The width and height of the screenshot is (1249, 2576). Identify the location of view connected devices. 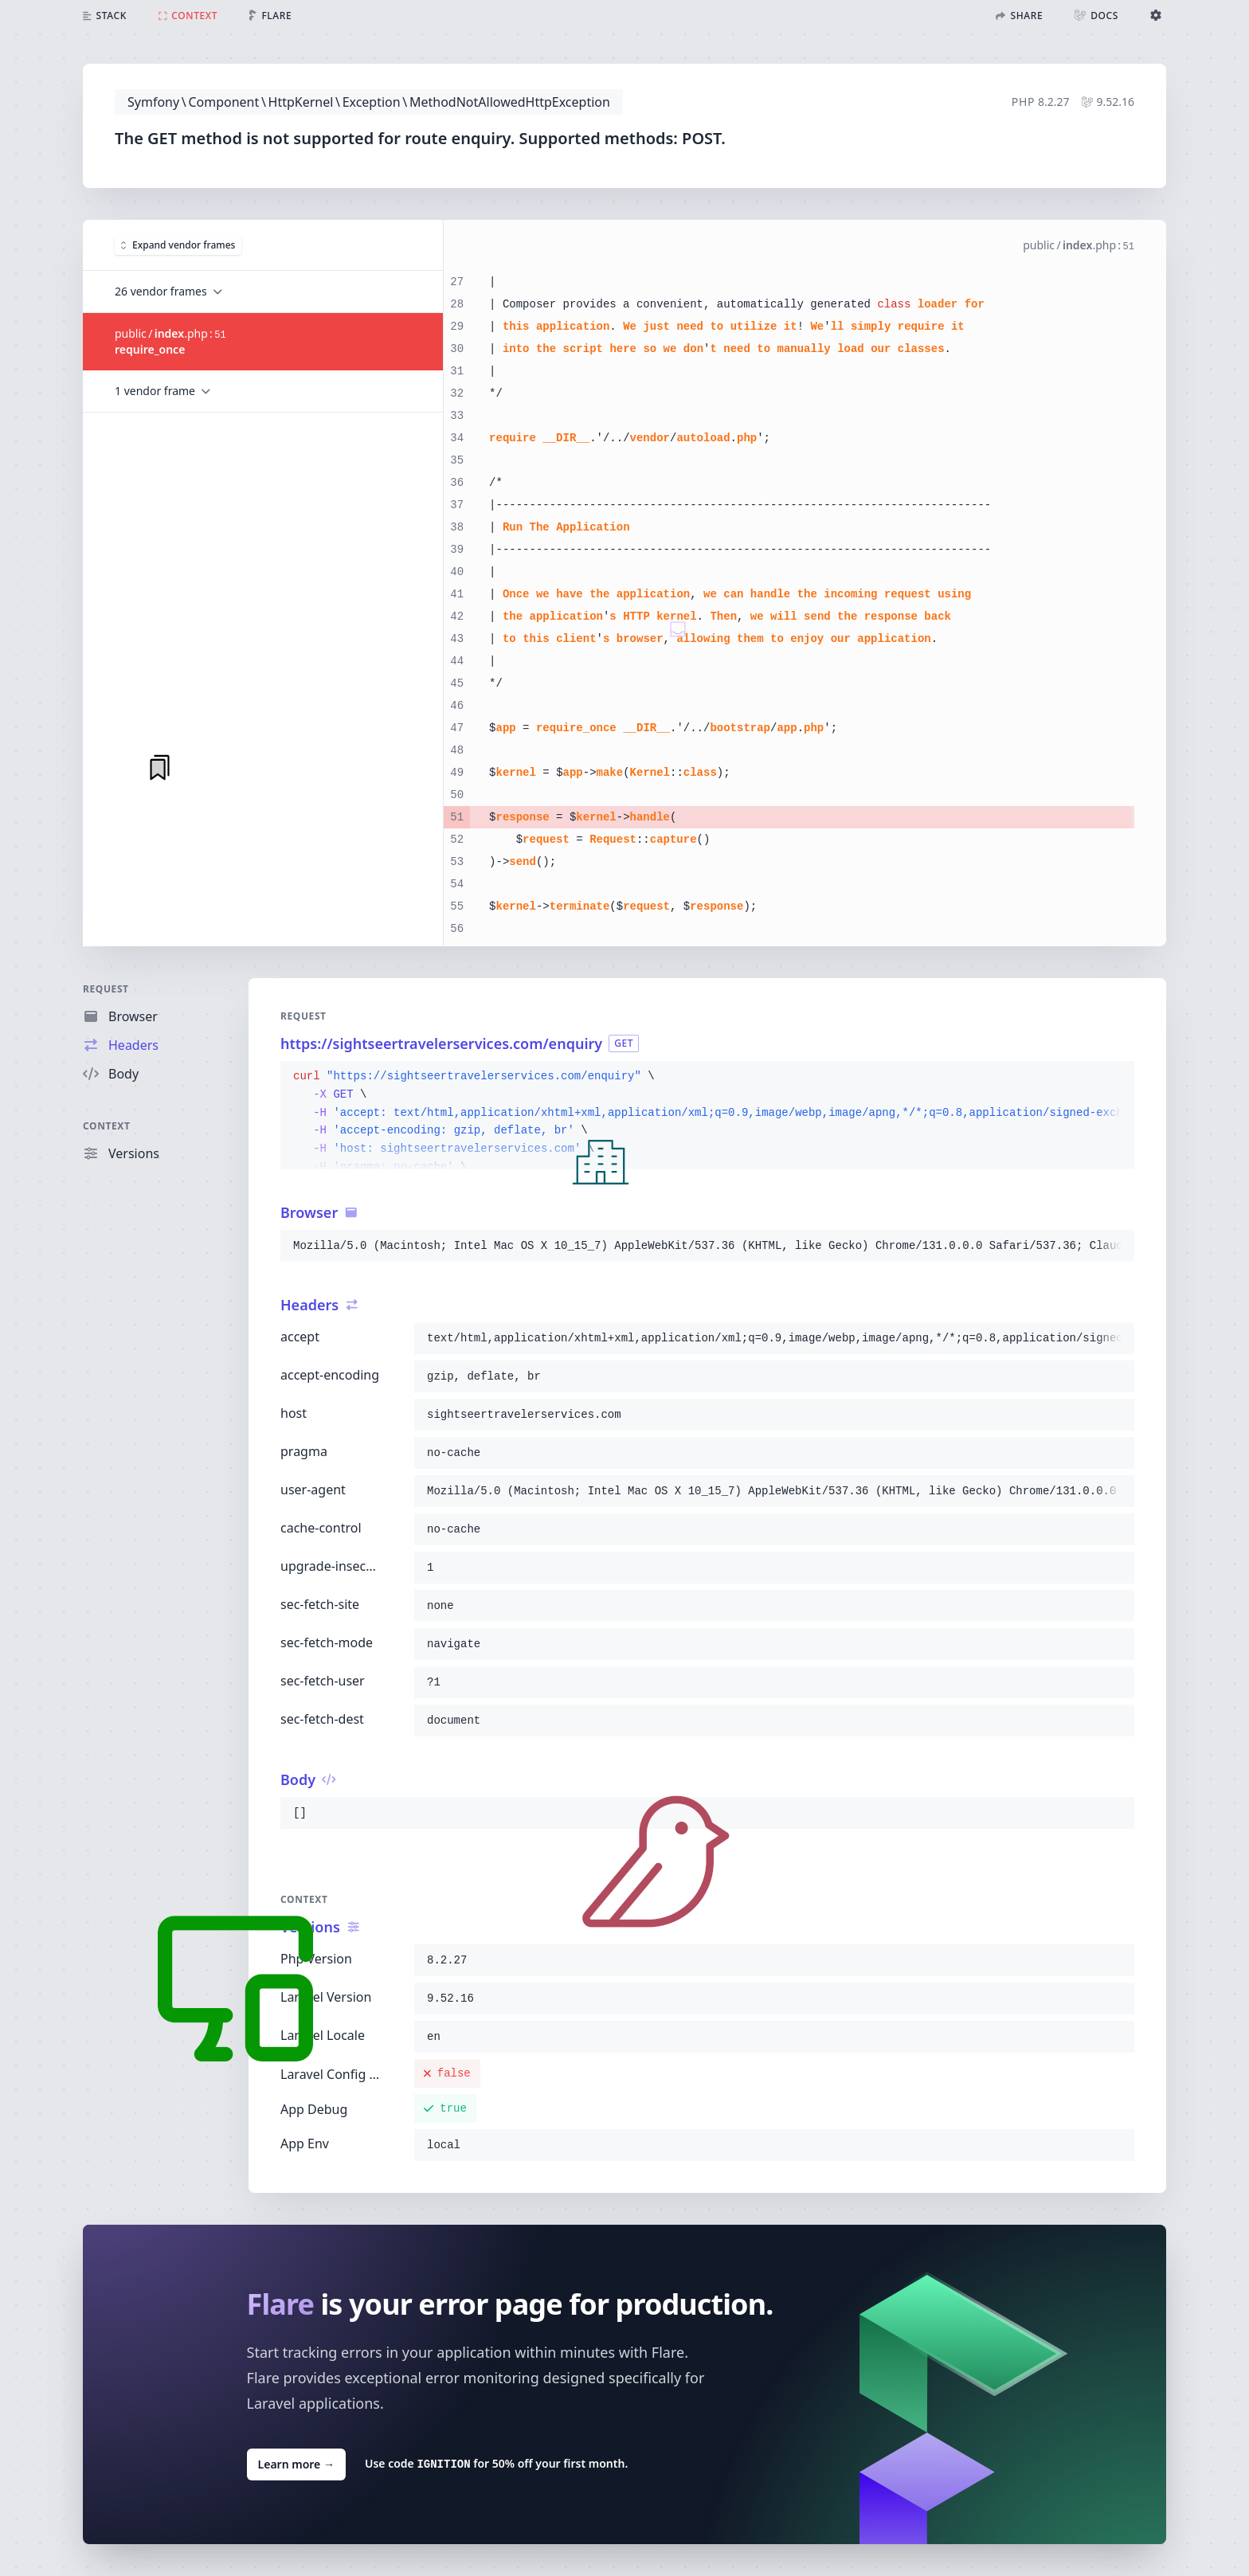
(235, 1983).